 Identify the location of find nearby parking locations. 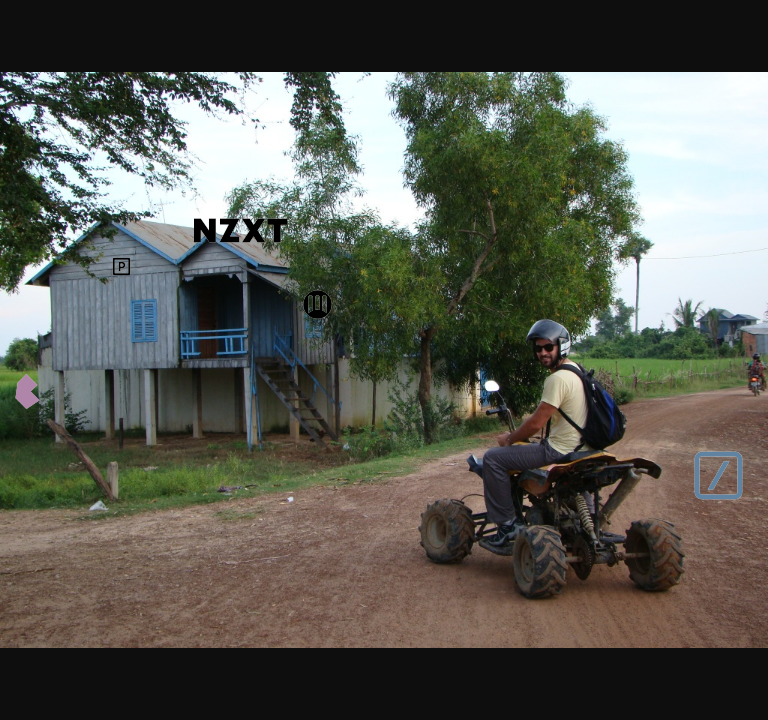
(121, 266).